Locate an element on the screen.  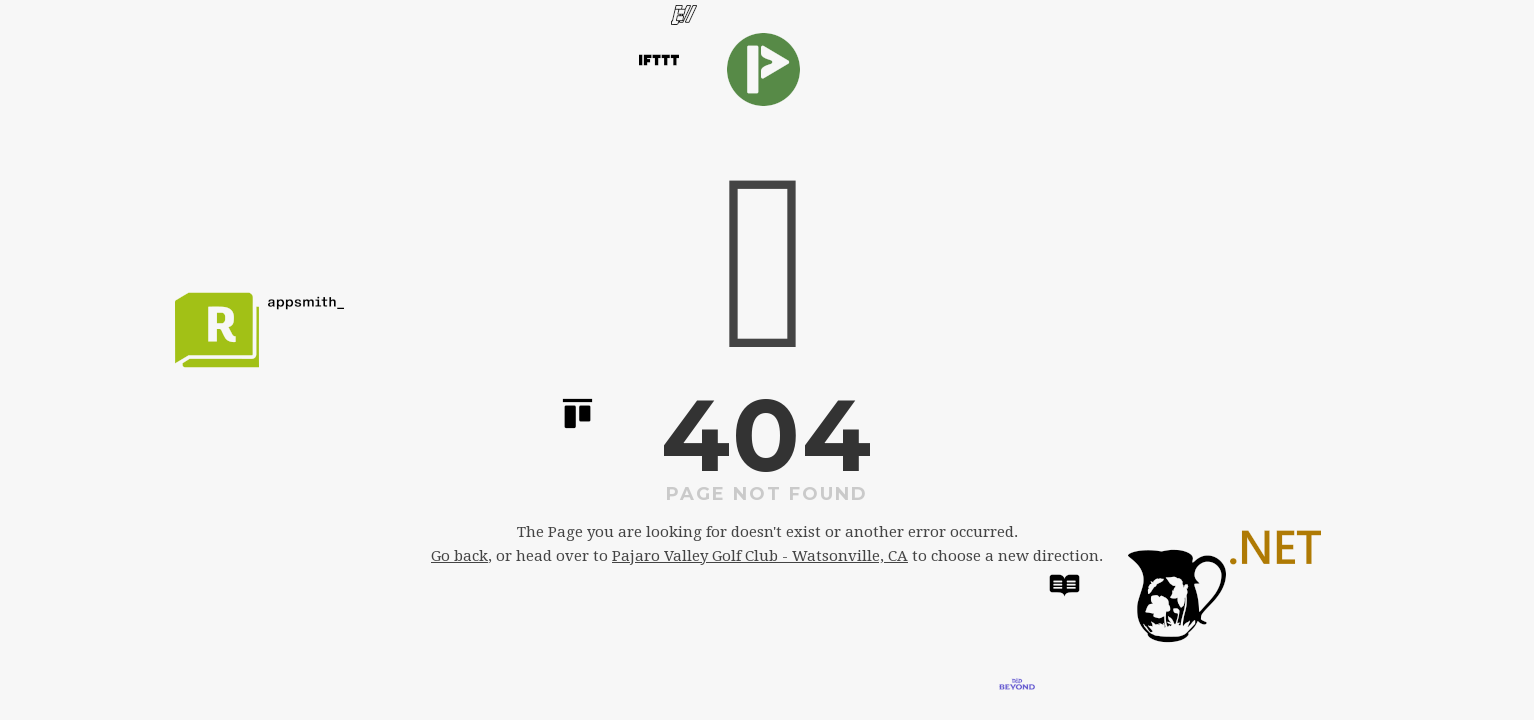
indicates a .NET framework project or application is located at coordinates (1275, 547).